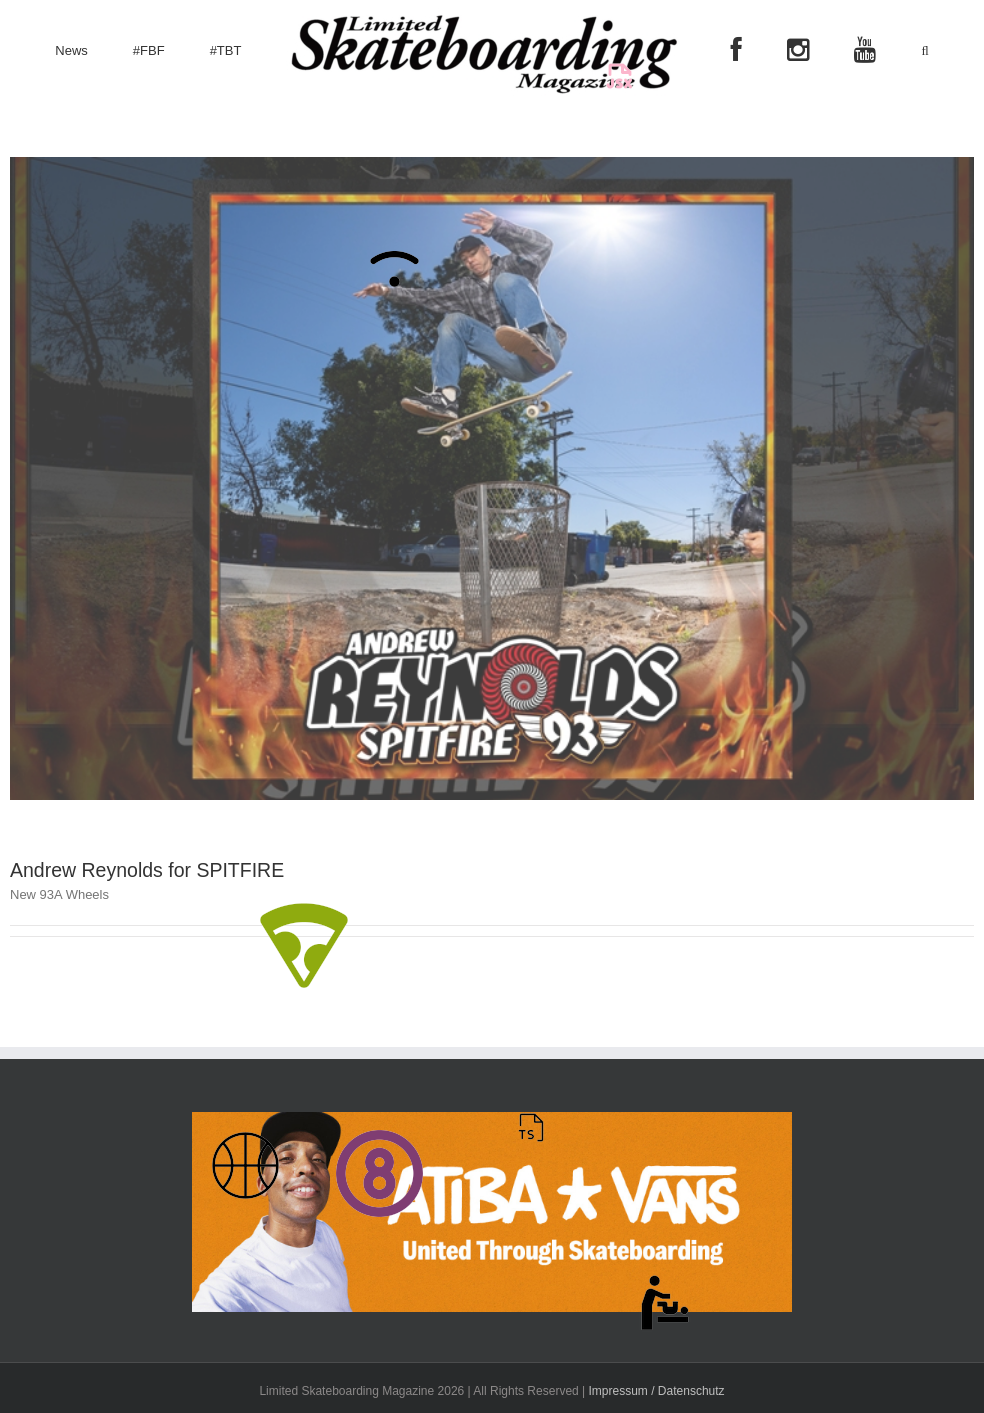 This screenshot has width=984, height=1413. Describe the element at coordinates (394, 241) in the screenshot. I see `indicates weak wifi signal strength` at that location.